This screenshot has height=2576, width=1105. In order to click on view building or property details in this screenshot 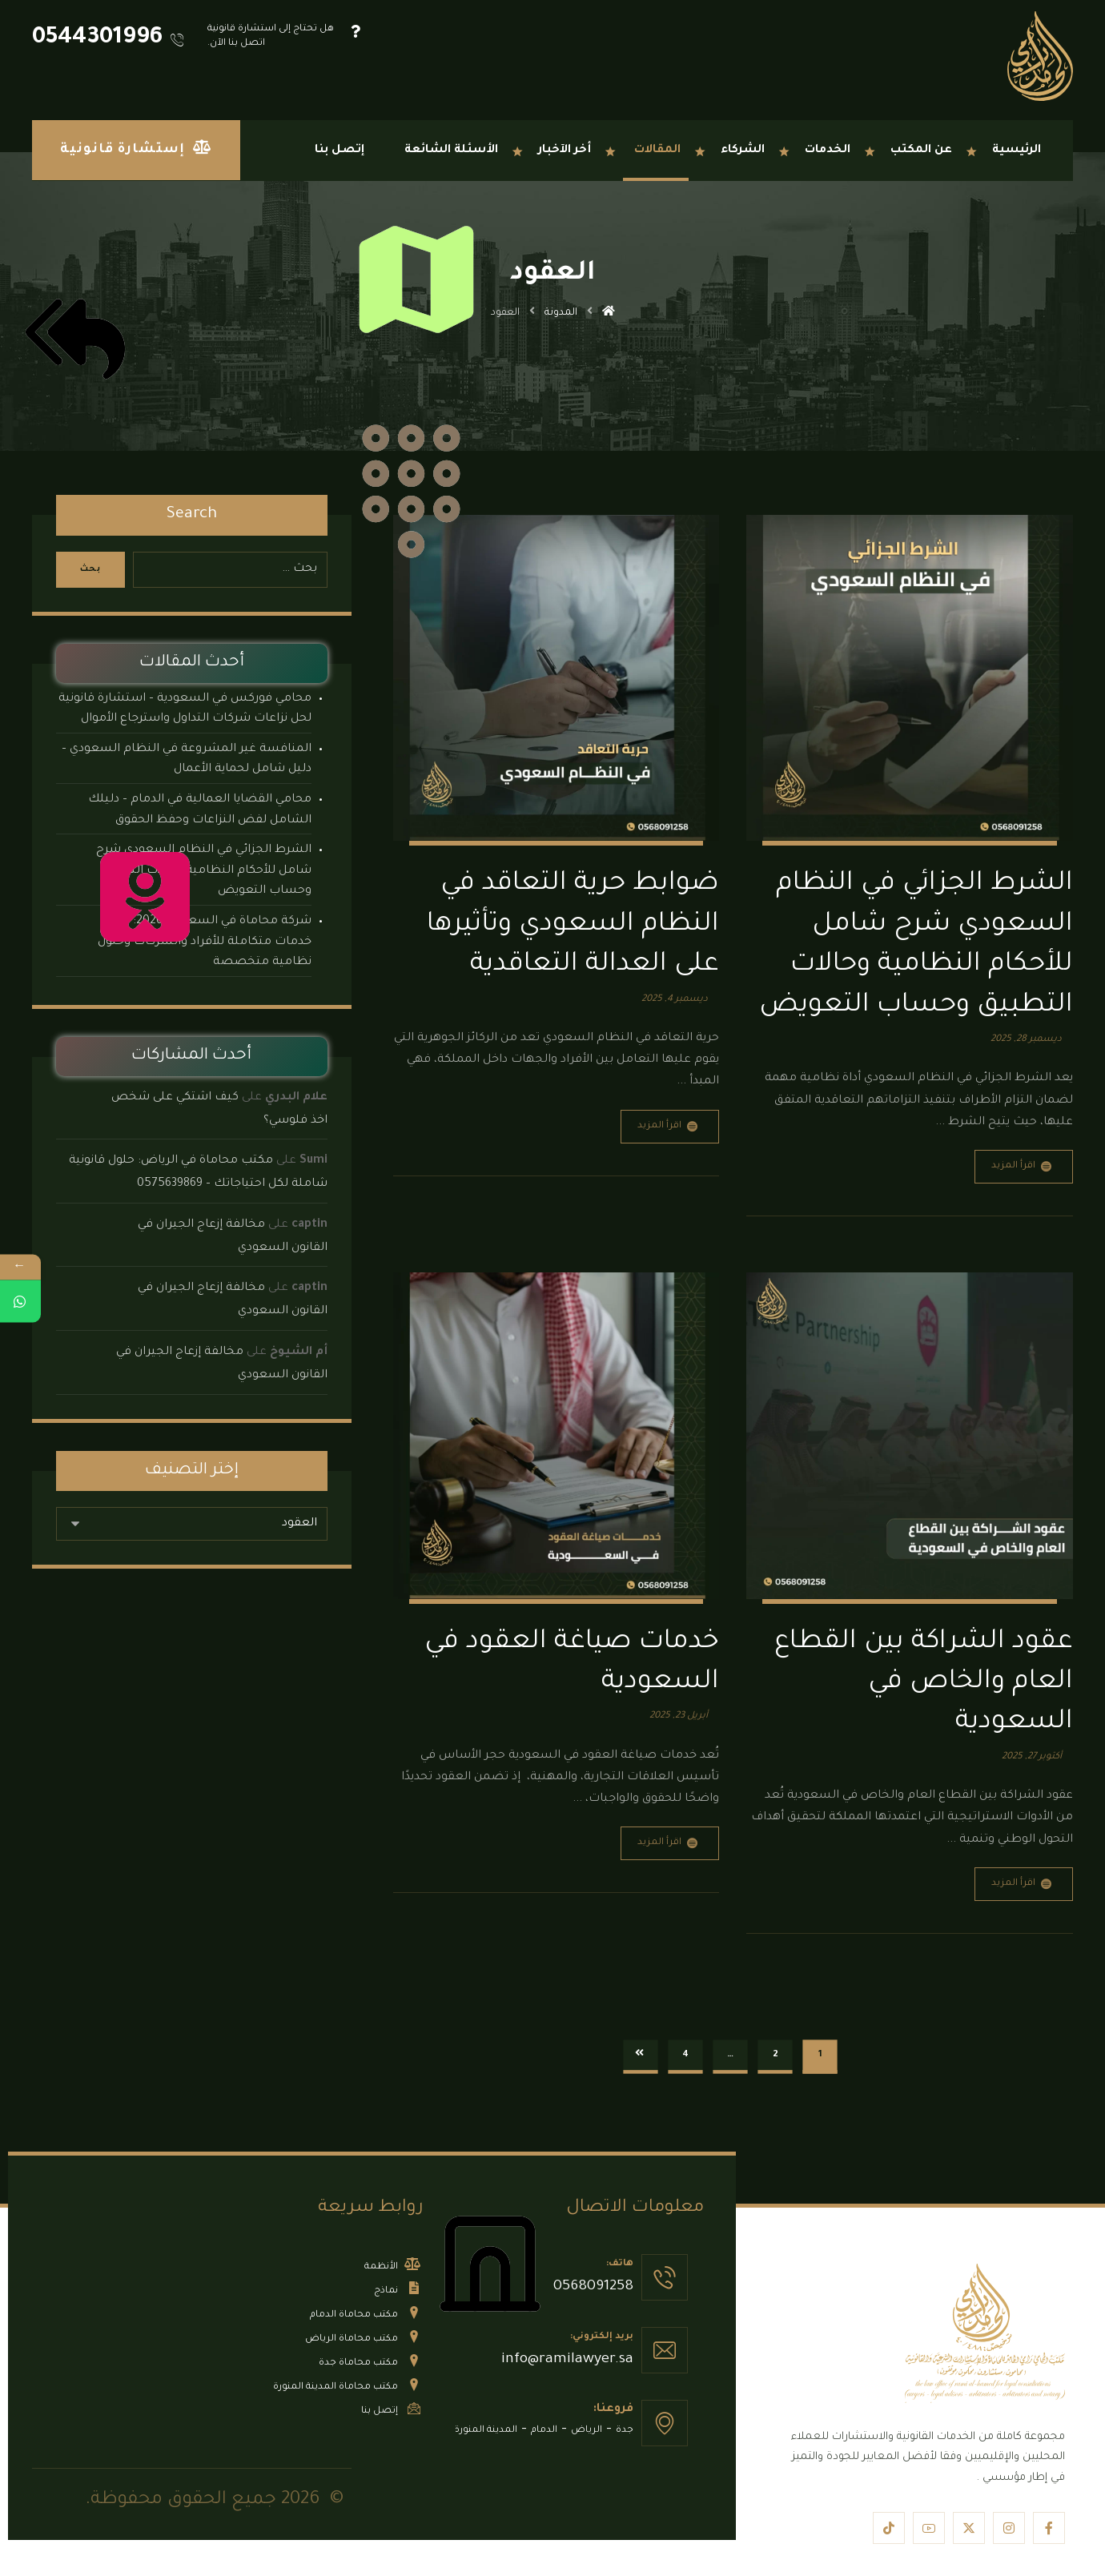, I will do `click(490, 2261)`.